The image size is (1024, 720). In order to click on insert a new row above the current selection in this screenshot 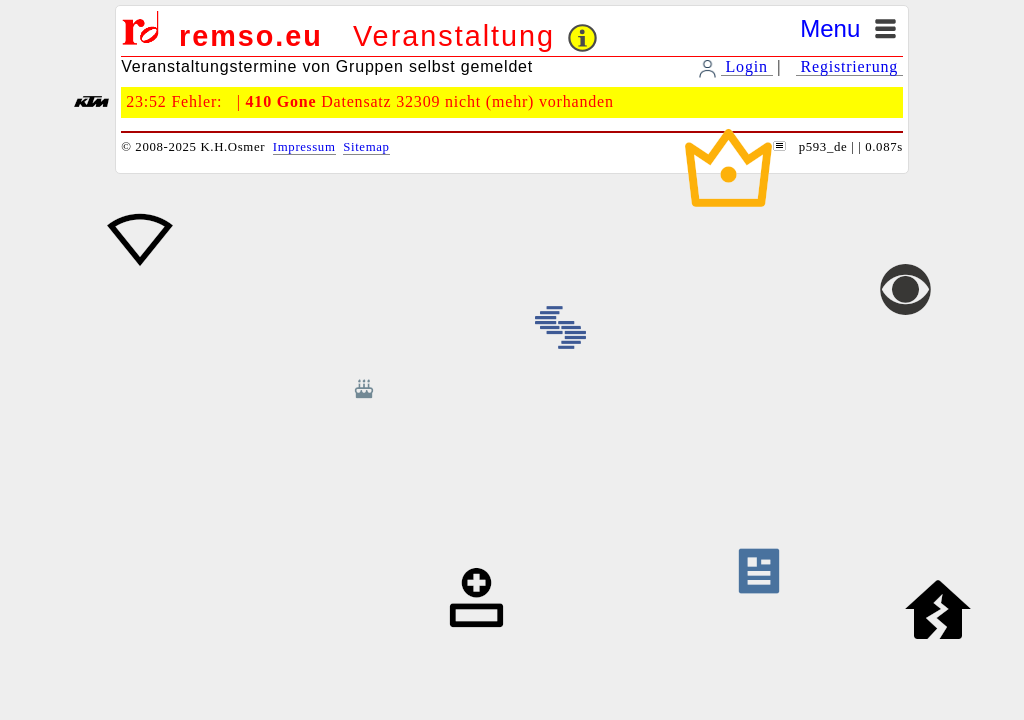, I will do `click(476, 600)`.